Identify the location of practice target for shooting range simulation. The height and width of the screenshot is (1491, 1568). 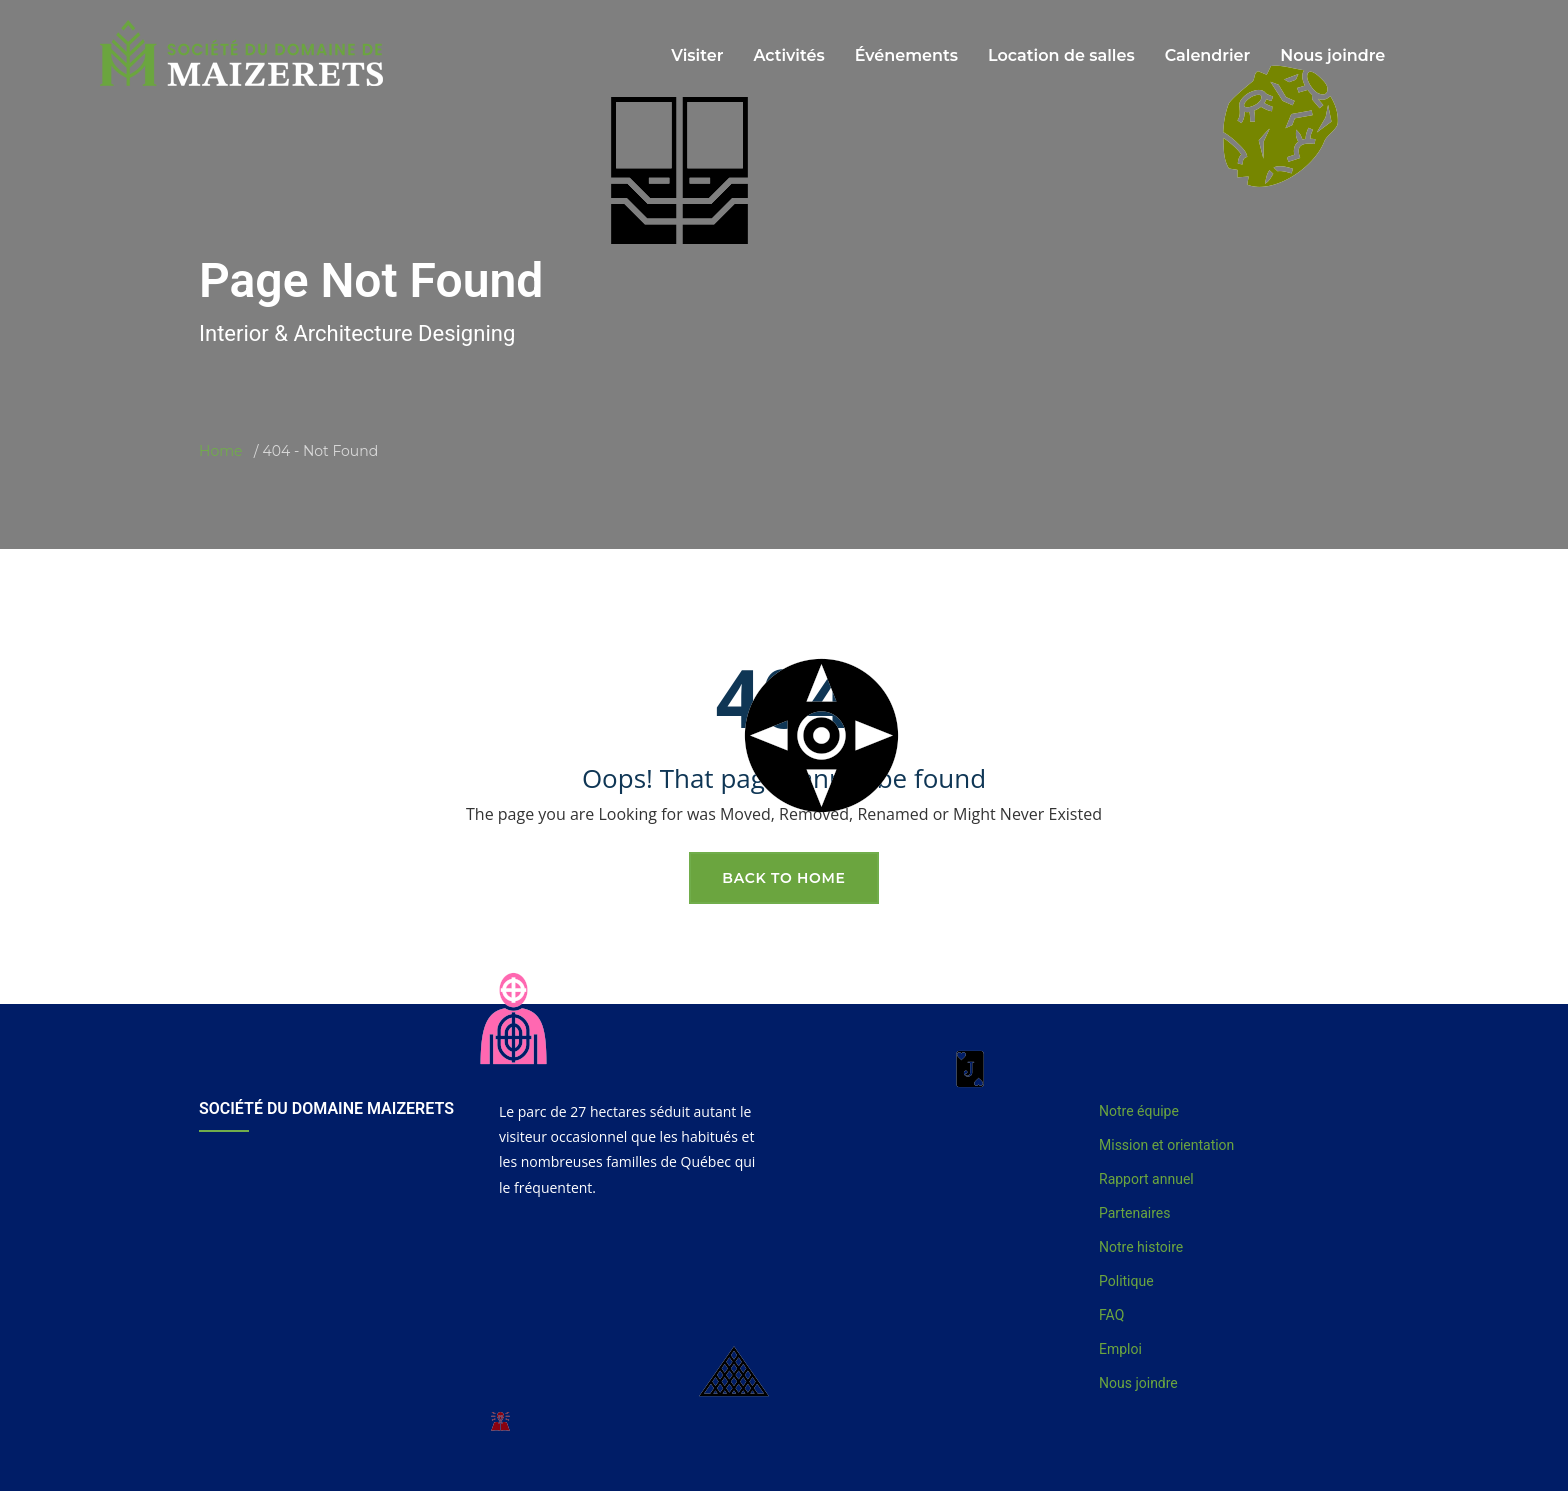
(513, 1018).